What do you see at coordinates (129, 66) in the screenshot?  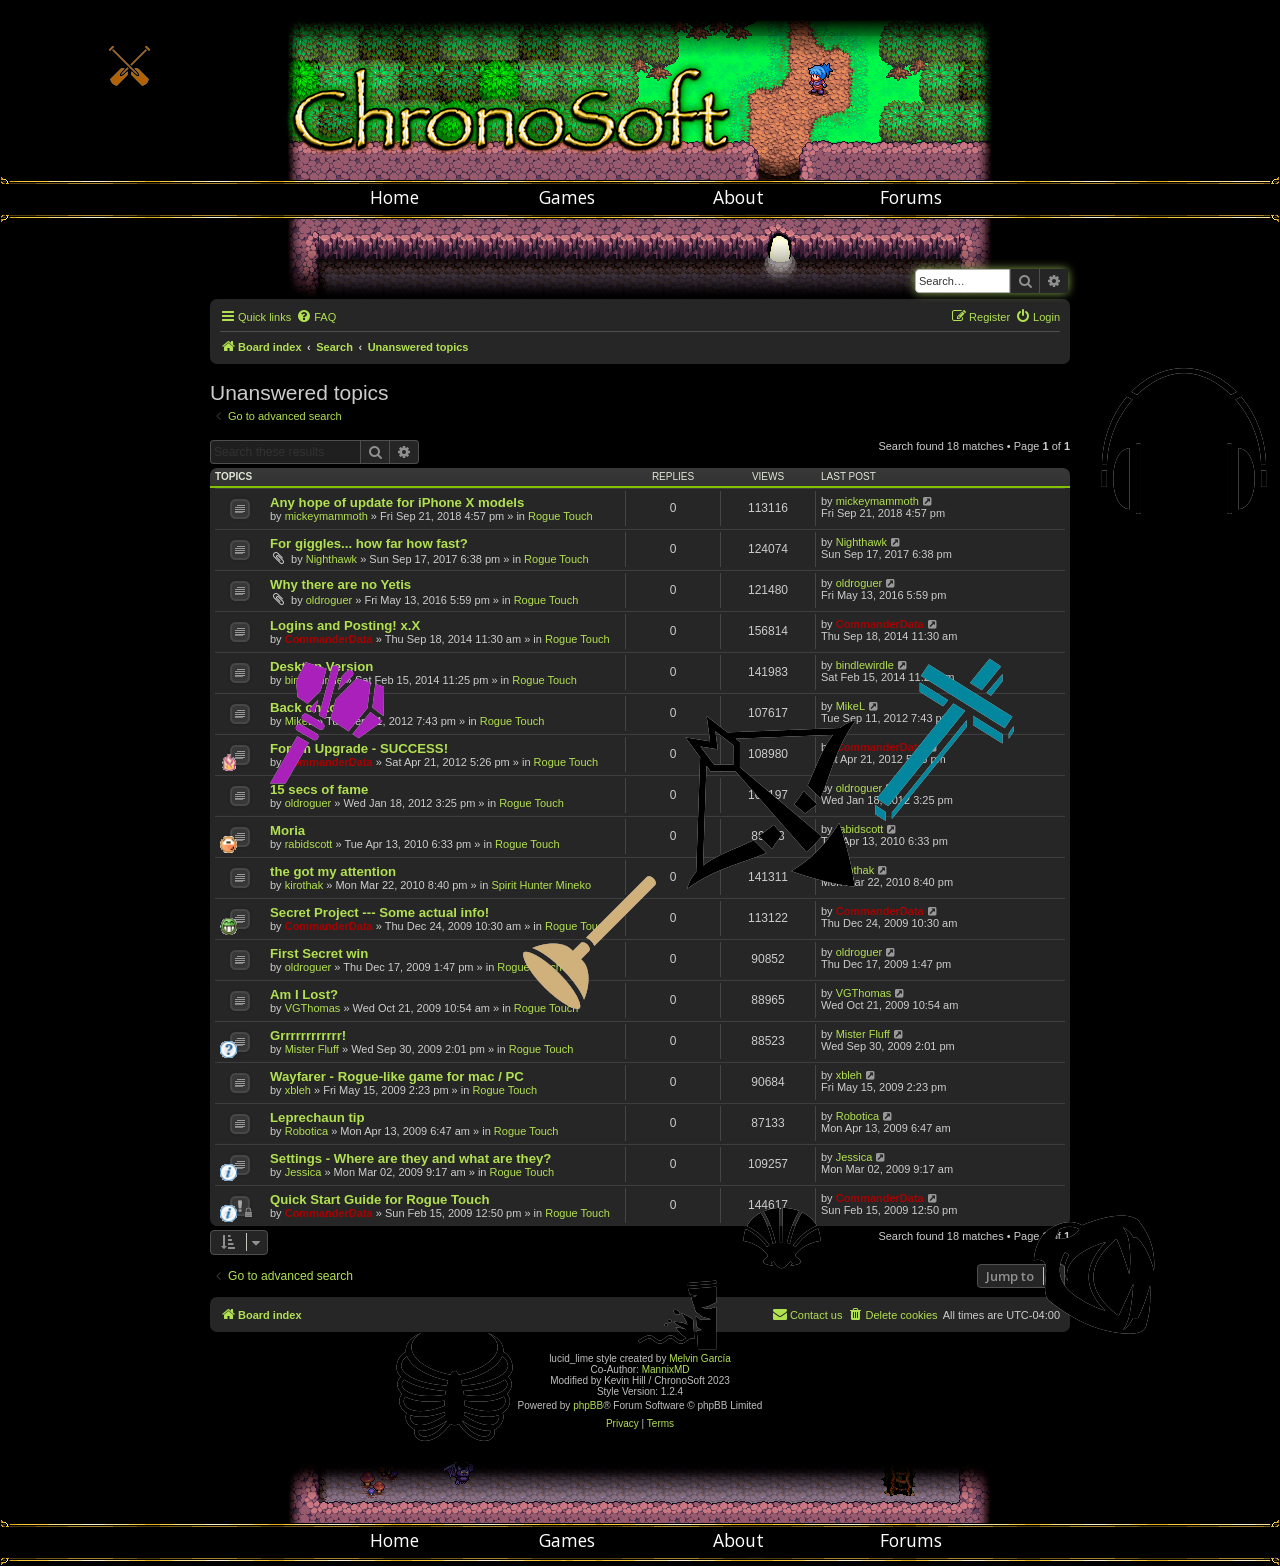 I see `access water sports or kayaking activities` at bounding box center [129, 66].